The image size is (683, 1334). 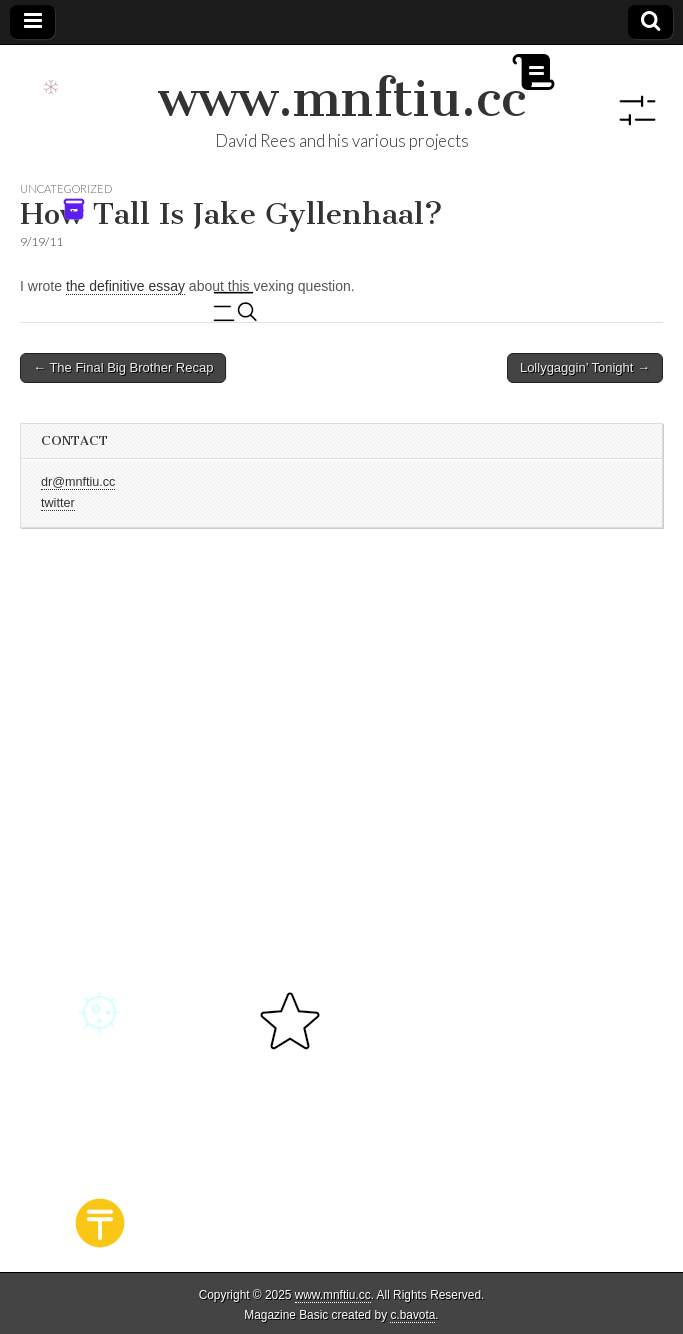 What do you see at coordinates (290, 1022) in the screenshot?
I see `add to favorites` at bounding box center [290, 1022].